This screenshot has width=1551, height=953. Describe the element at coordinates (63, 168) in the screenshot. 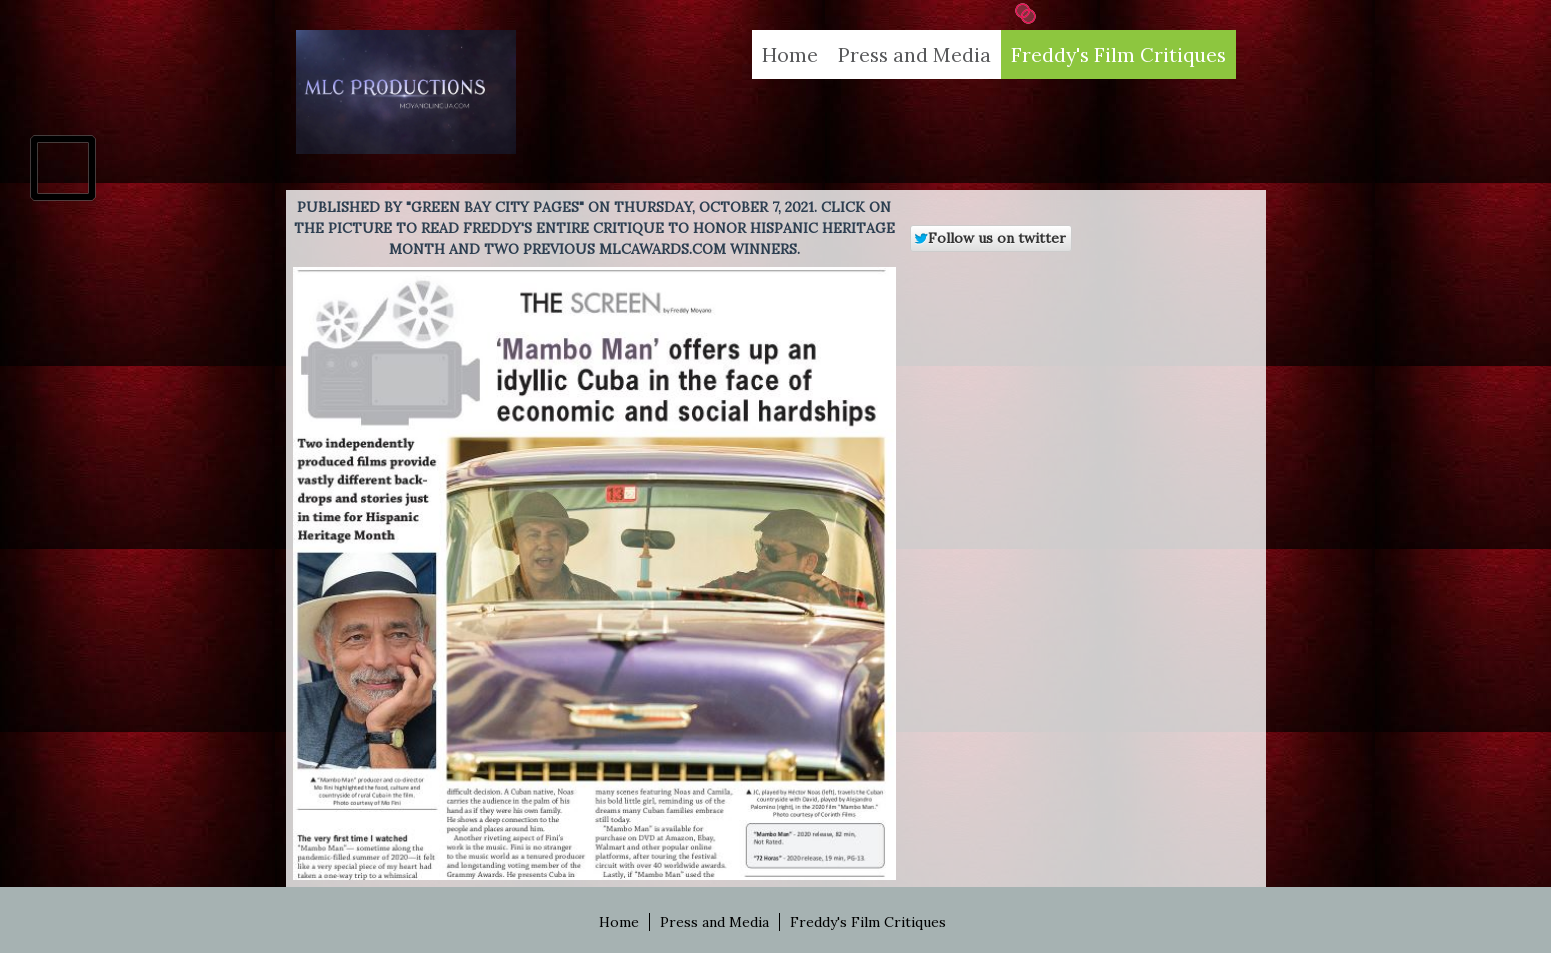

I see `stop or halt a running process` at that location.